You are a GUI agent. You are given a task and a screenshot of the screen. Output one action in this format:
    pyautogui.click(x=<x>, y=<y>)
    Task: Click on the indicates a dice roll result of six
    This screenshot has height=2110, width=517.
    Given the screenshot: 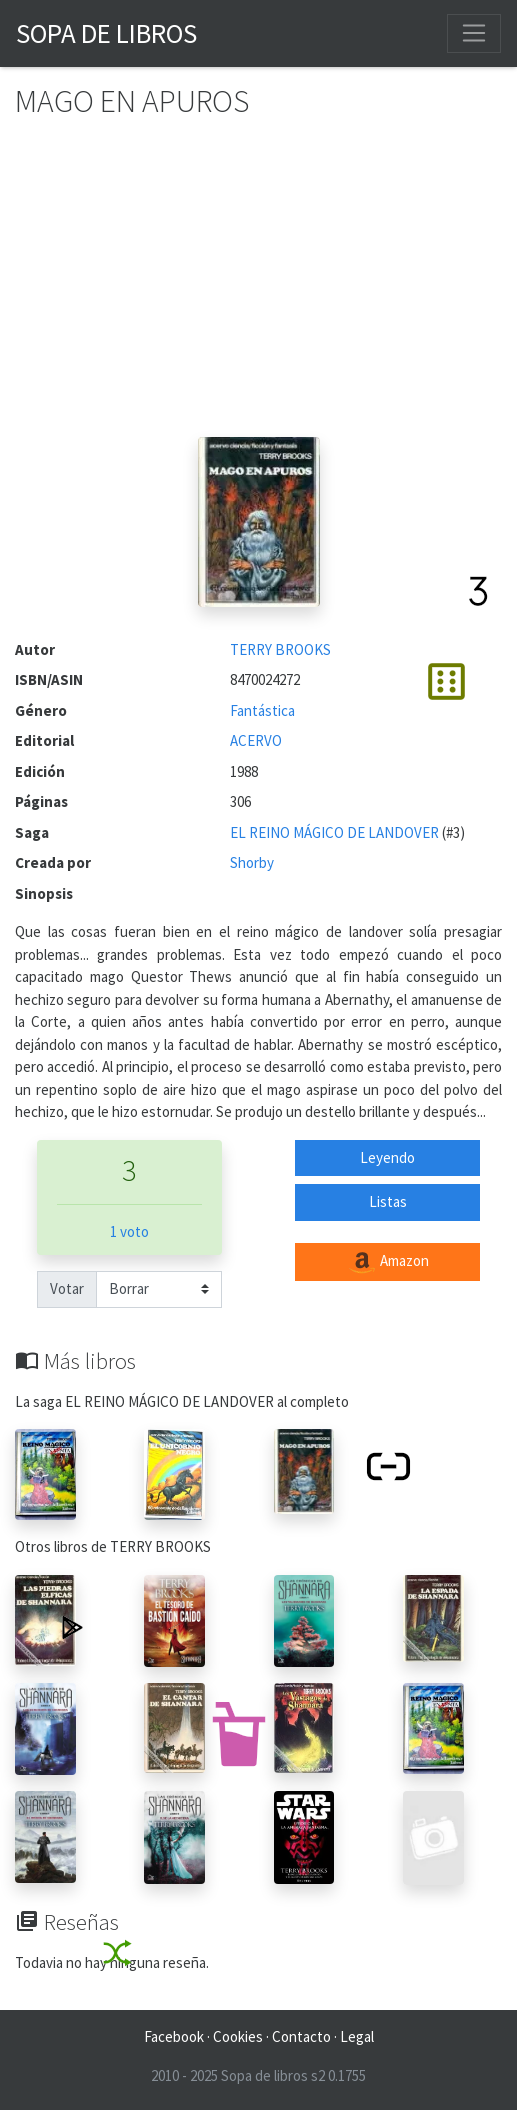 What is the action you would take?
    pyautogui.click(x=446, y=681)
    